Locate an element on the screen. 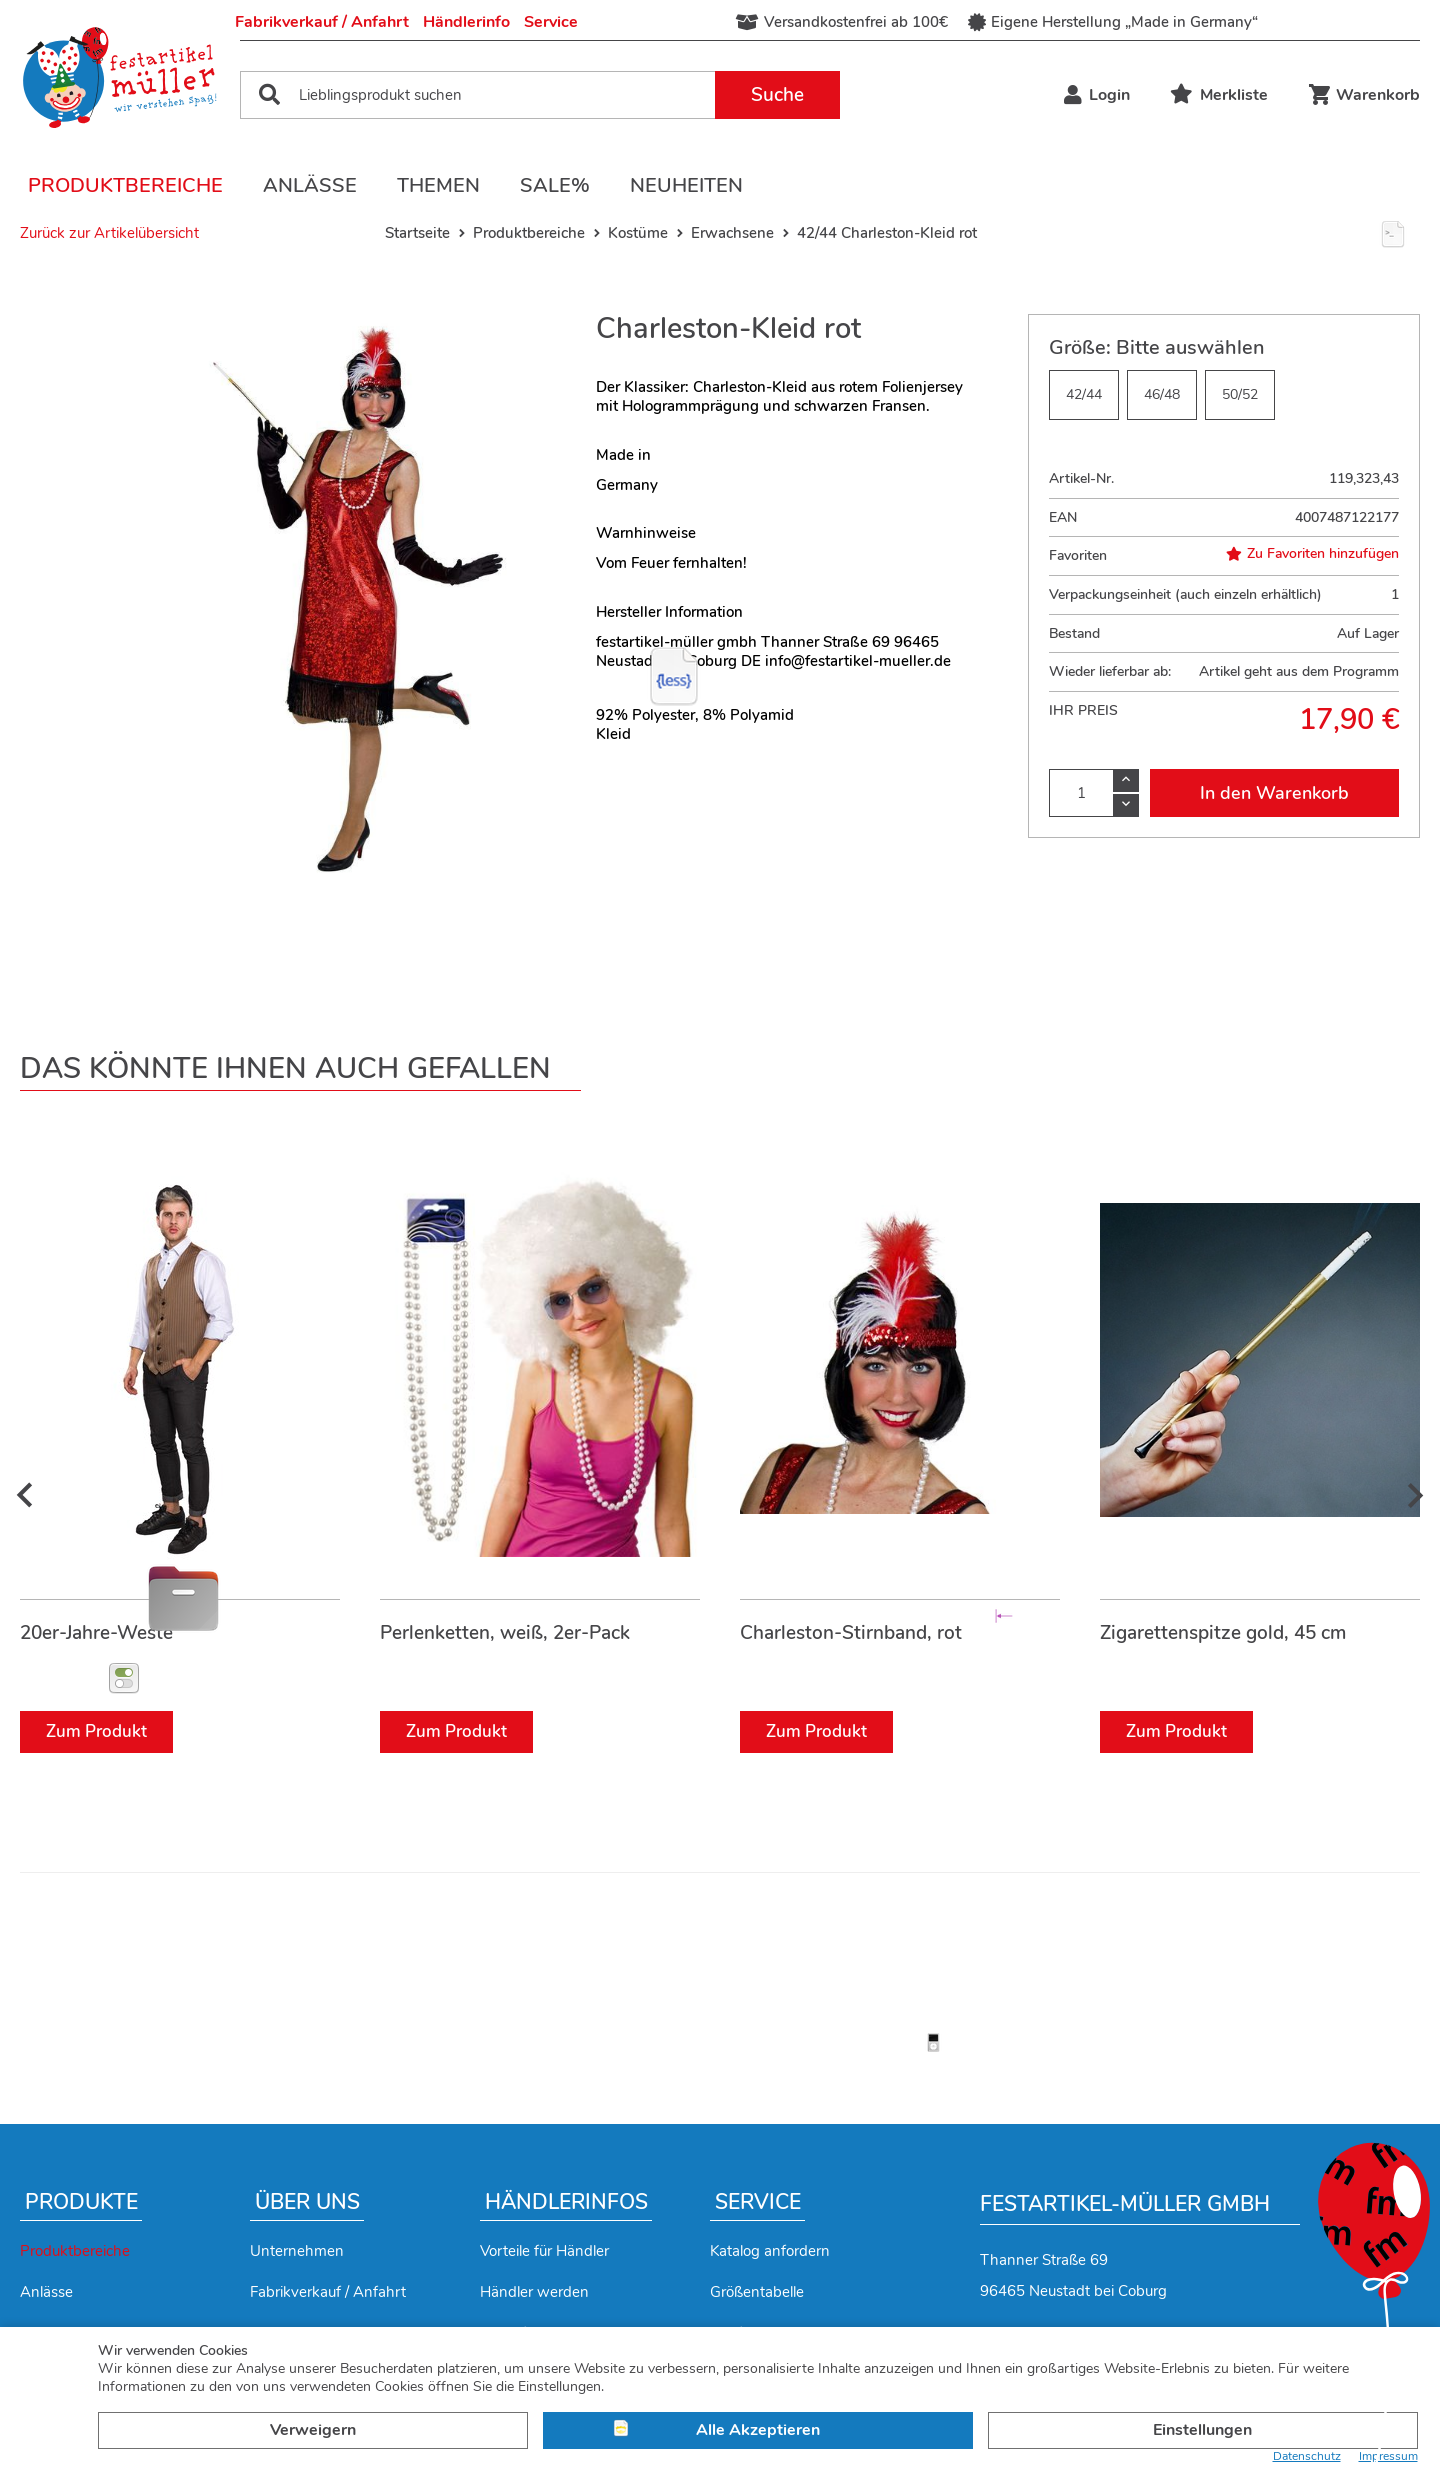  go to the first item in a list or sequence is located at coordinates (1004, 1616).